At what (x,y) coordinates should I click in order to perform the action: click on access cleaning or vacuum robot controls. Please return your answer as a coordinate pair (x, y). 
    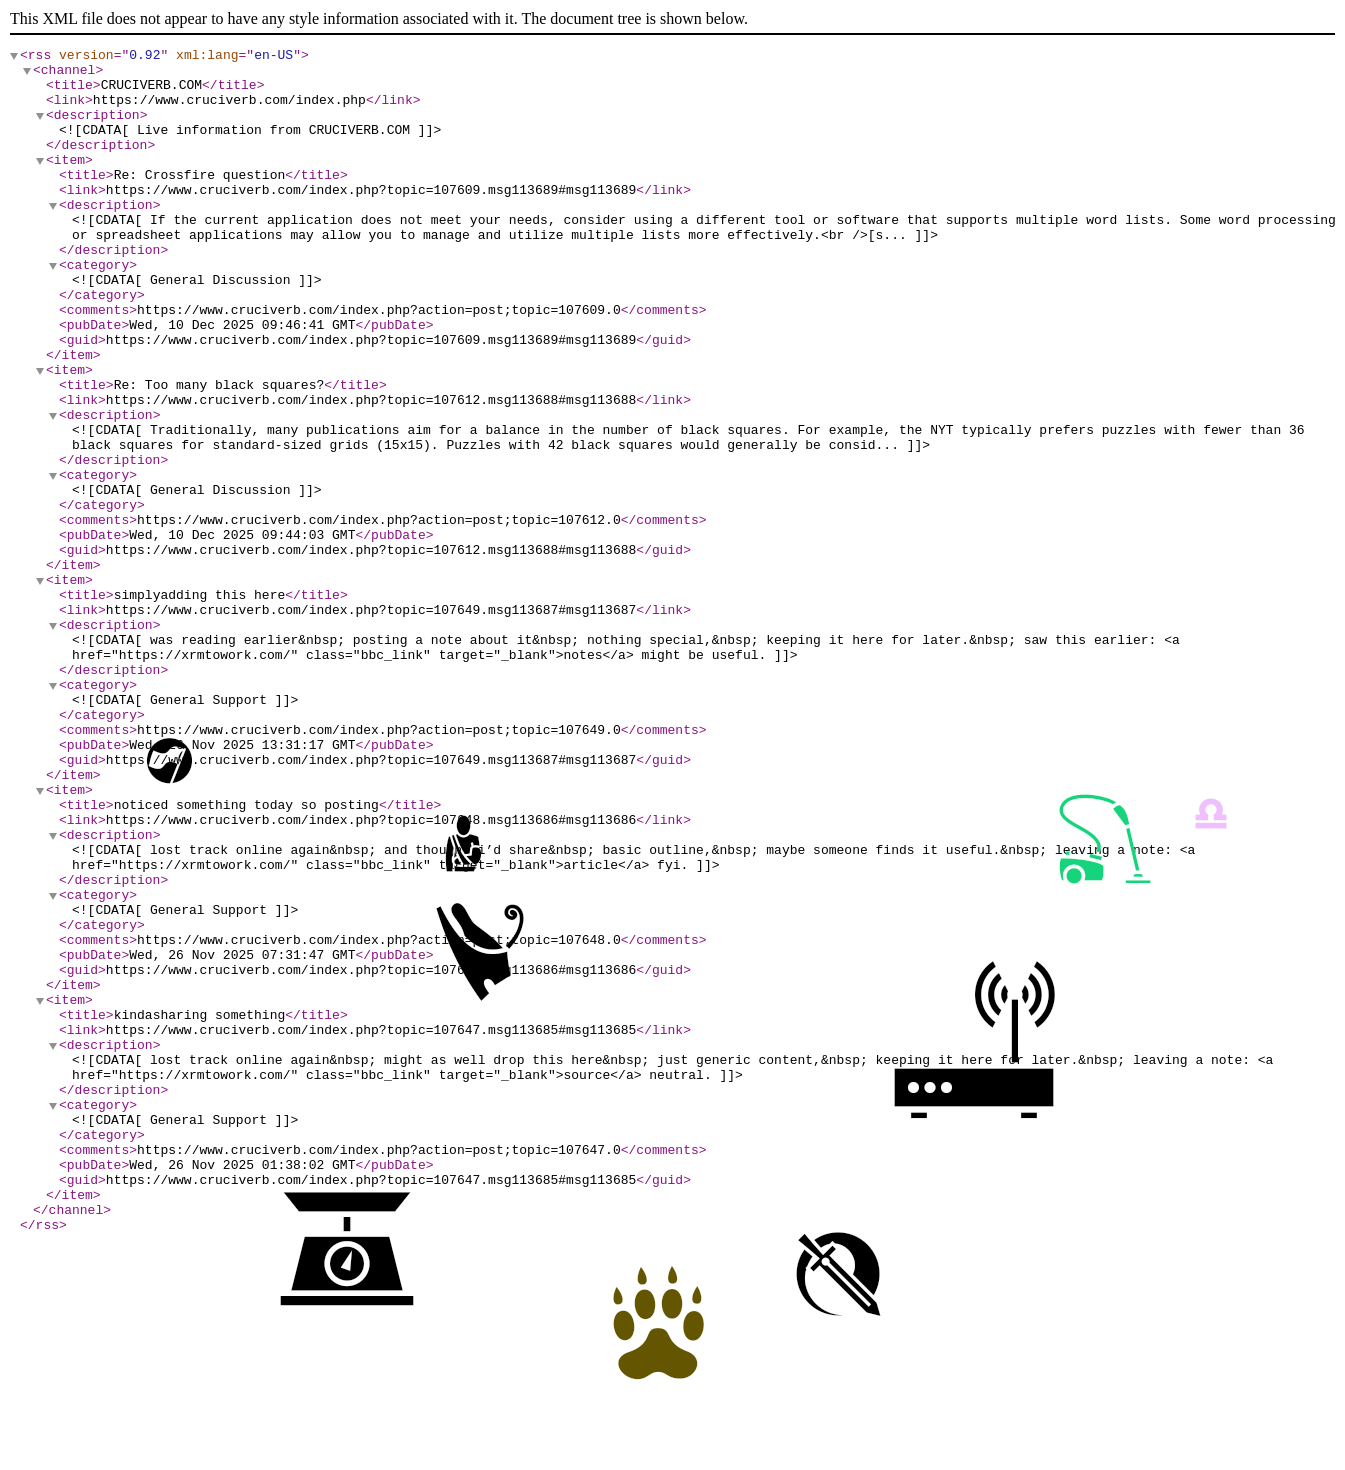
    Looking at the image, I should click on (1105, 839).